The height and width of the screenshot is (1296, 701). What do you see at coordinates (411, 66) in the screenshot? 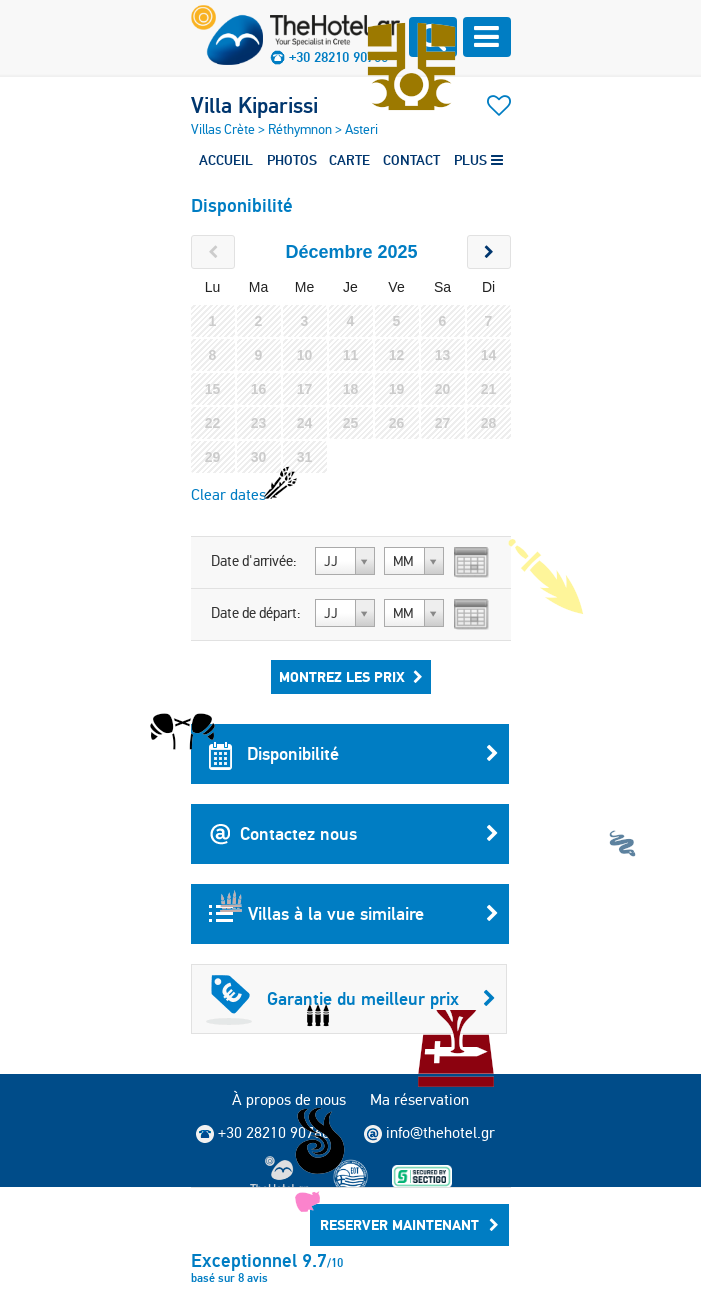
I see `engine or motor settings` at bounding box center [411, 66].